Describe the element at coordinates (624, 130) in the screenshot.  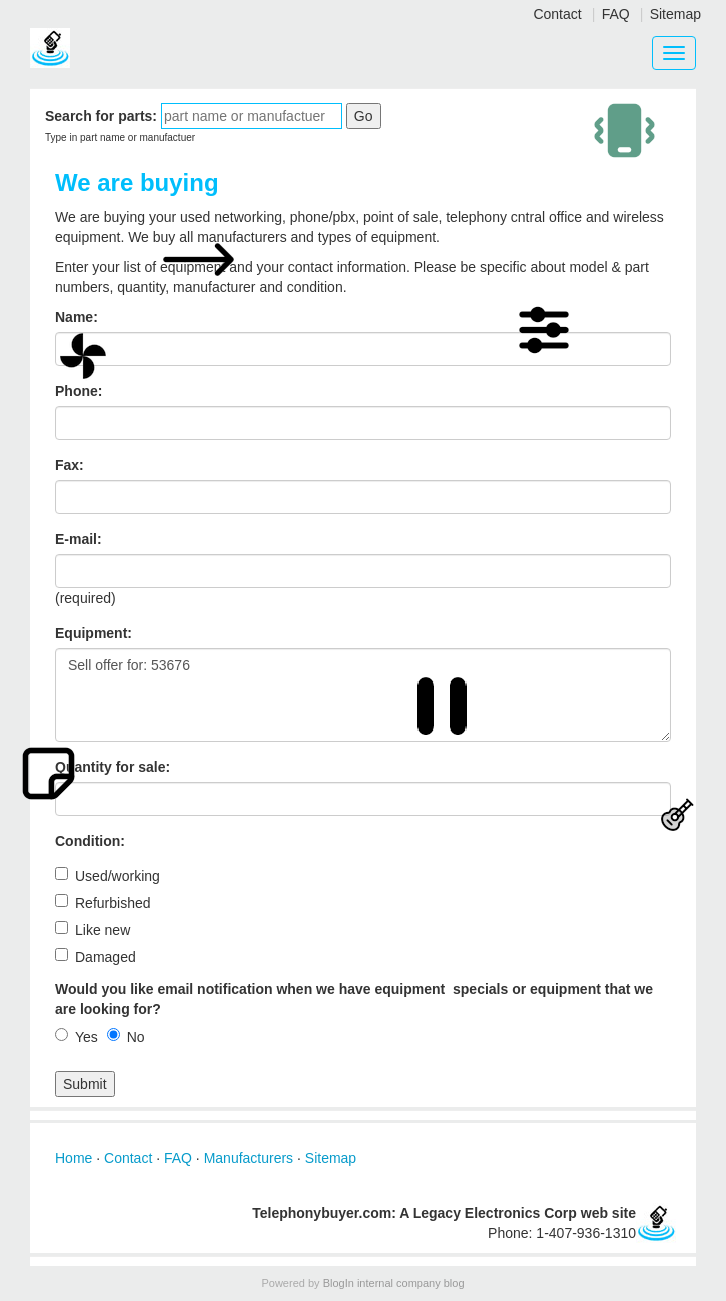
I see `phone is on vibrate mode` at that location.